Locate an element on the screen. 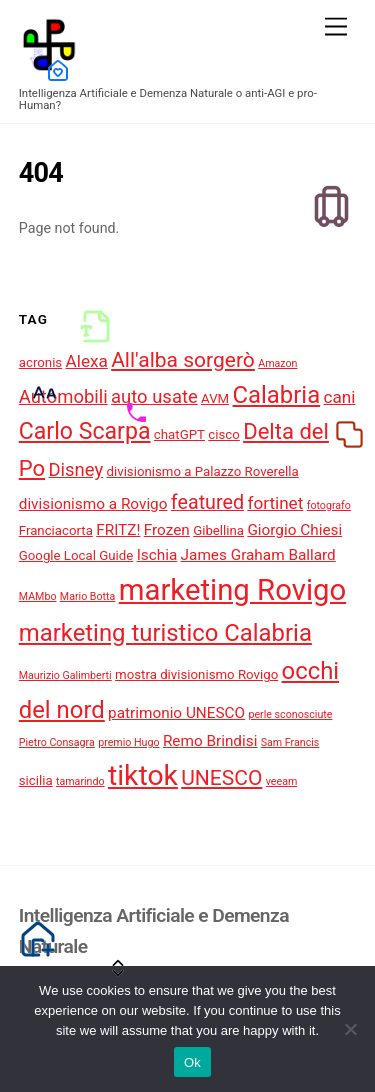 The height and width of the screenshot is (1092, 375). adjust text size settings is located at coordinates (44, 393).